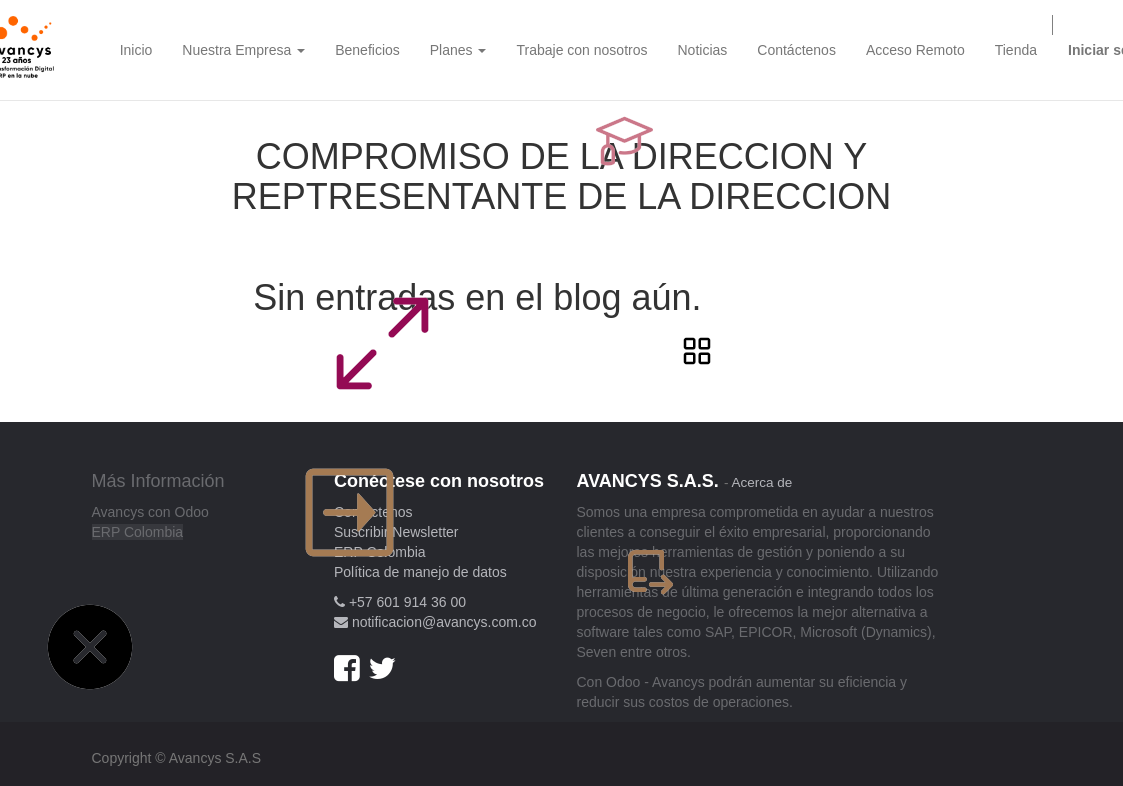  What do you see at coordinates (697, 351) in the screenshot?
I see `switch to grid view` at bounding box center [697, 351].